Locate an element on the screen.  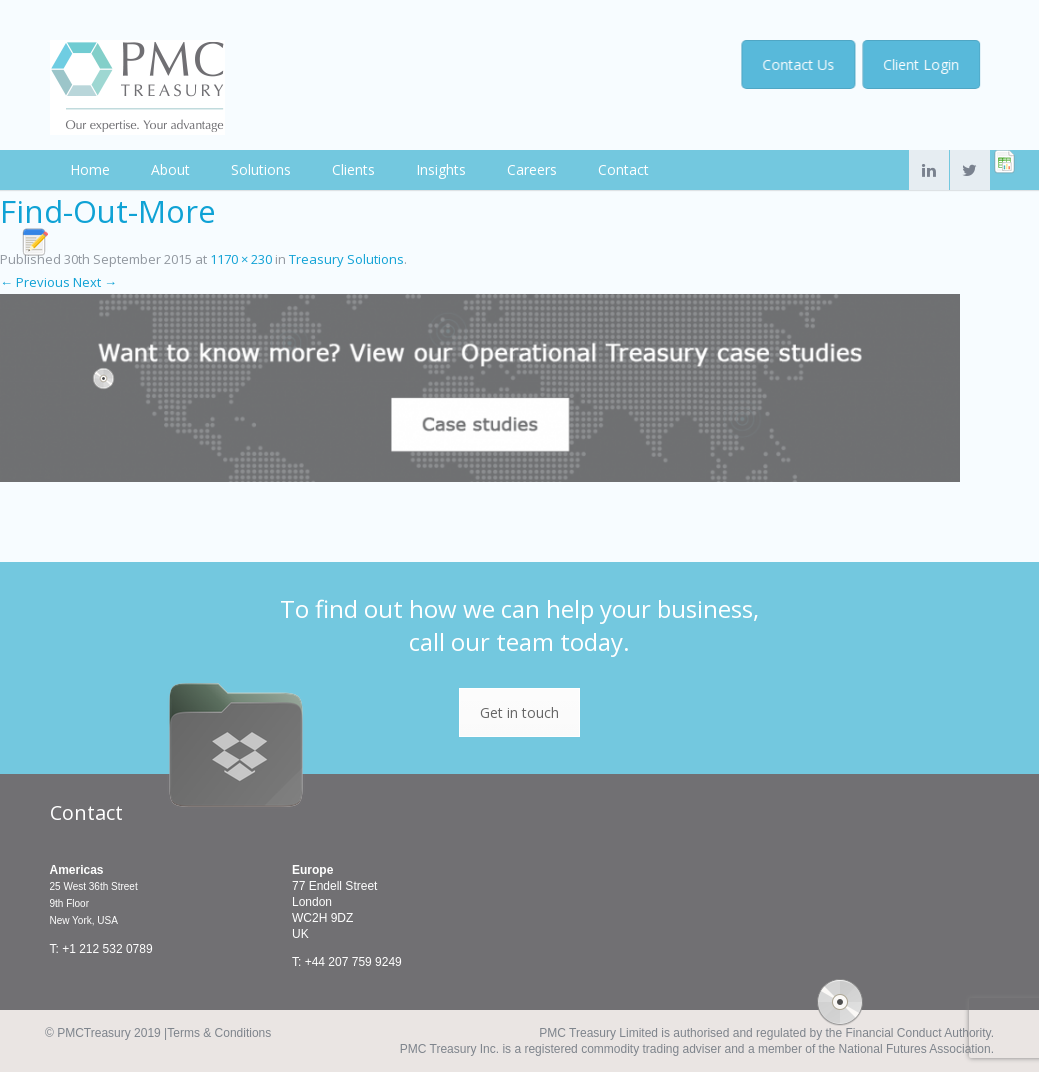
indicates a DVD+R disc drive or media is located at coordinates (840, 1002).